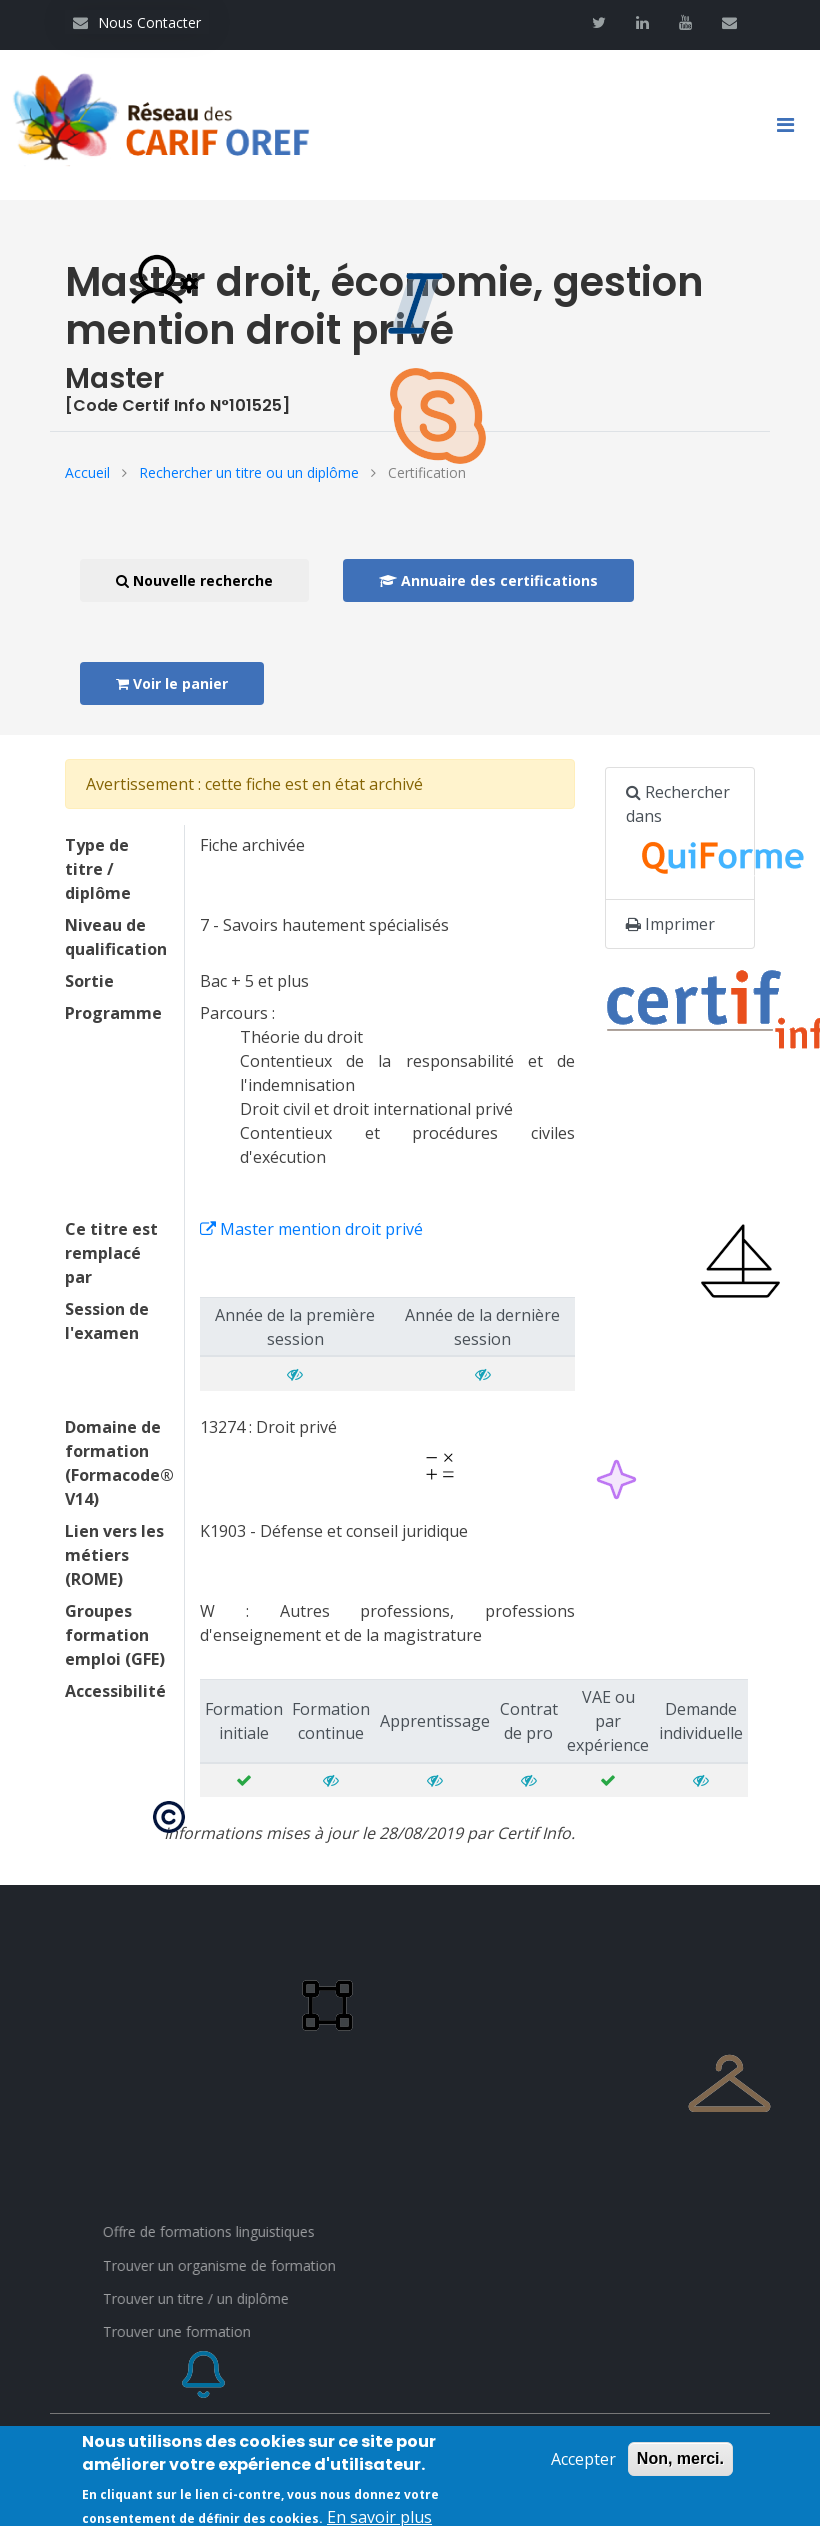  I want to click on view notifications, so click(203, 2374).